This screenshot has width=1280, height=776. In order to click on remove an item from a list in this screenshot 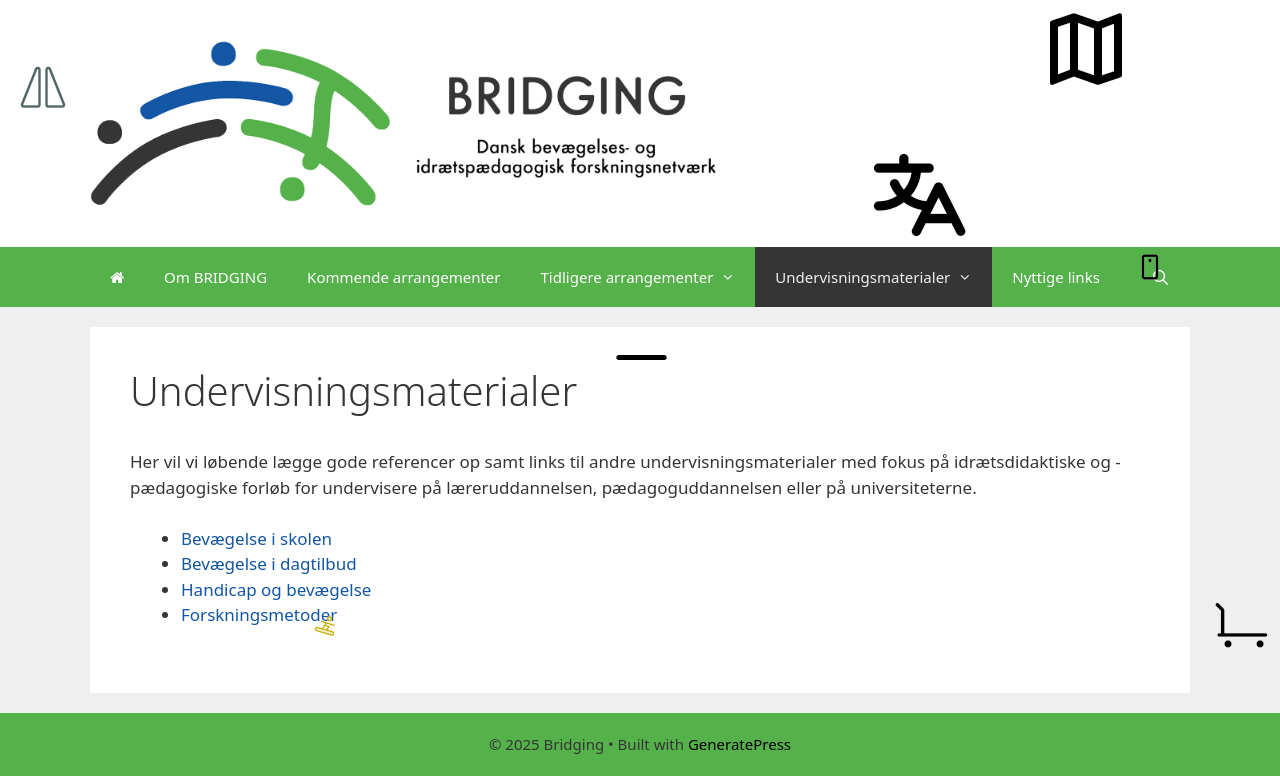, I will do `click(641, 357)`.